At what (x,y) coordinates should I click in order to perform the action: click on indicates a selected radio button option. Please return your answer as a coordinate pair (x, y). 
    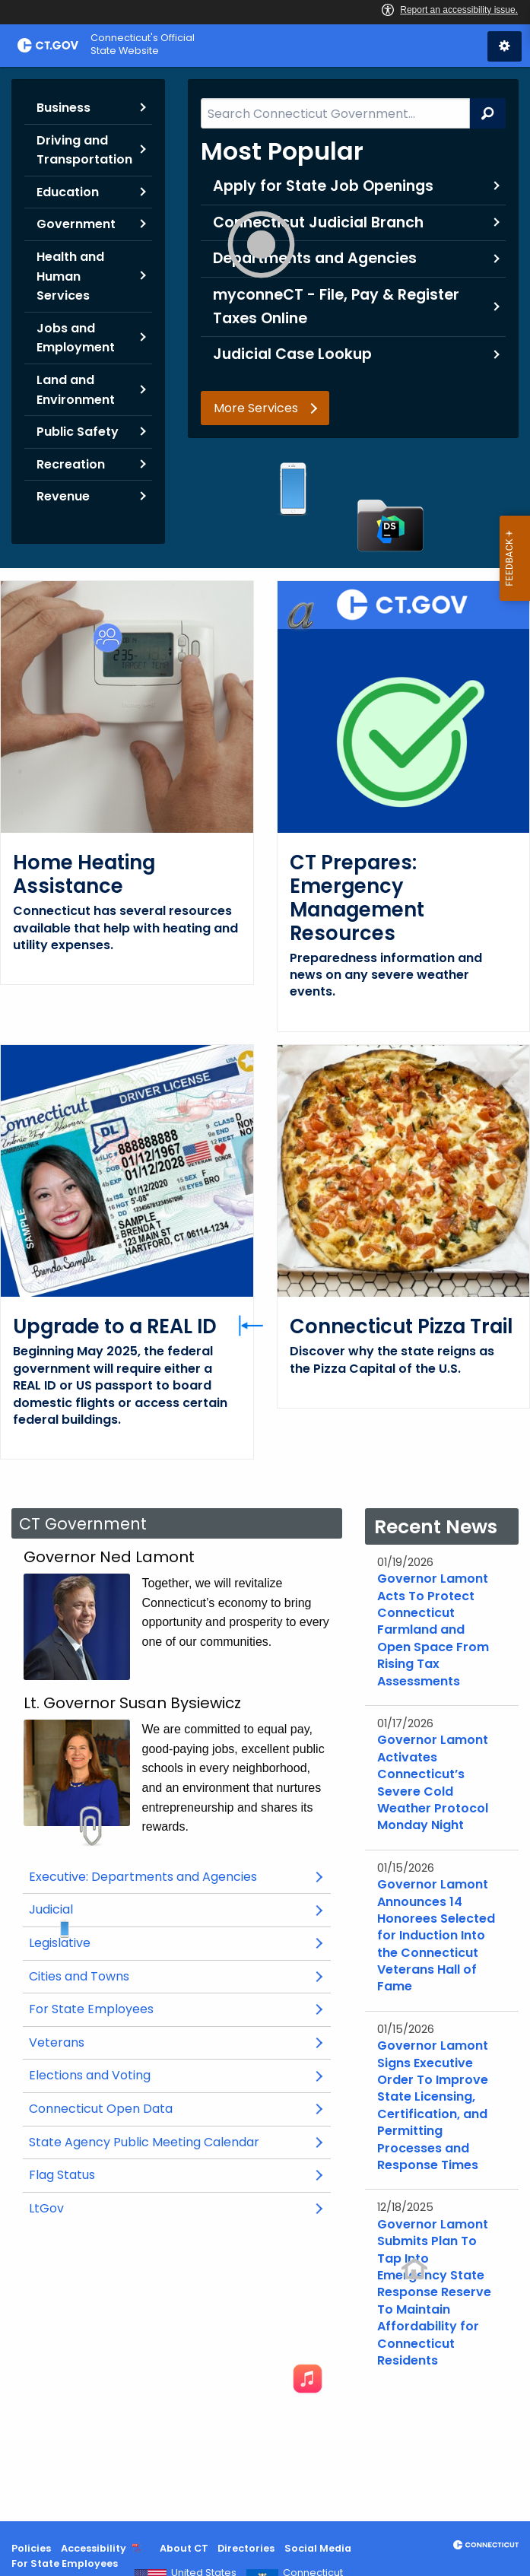
    Looking at the image, I should click on (261, 244).